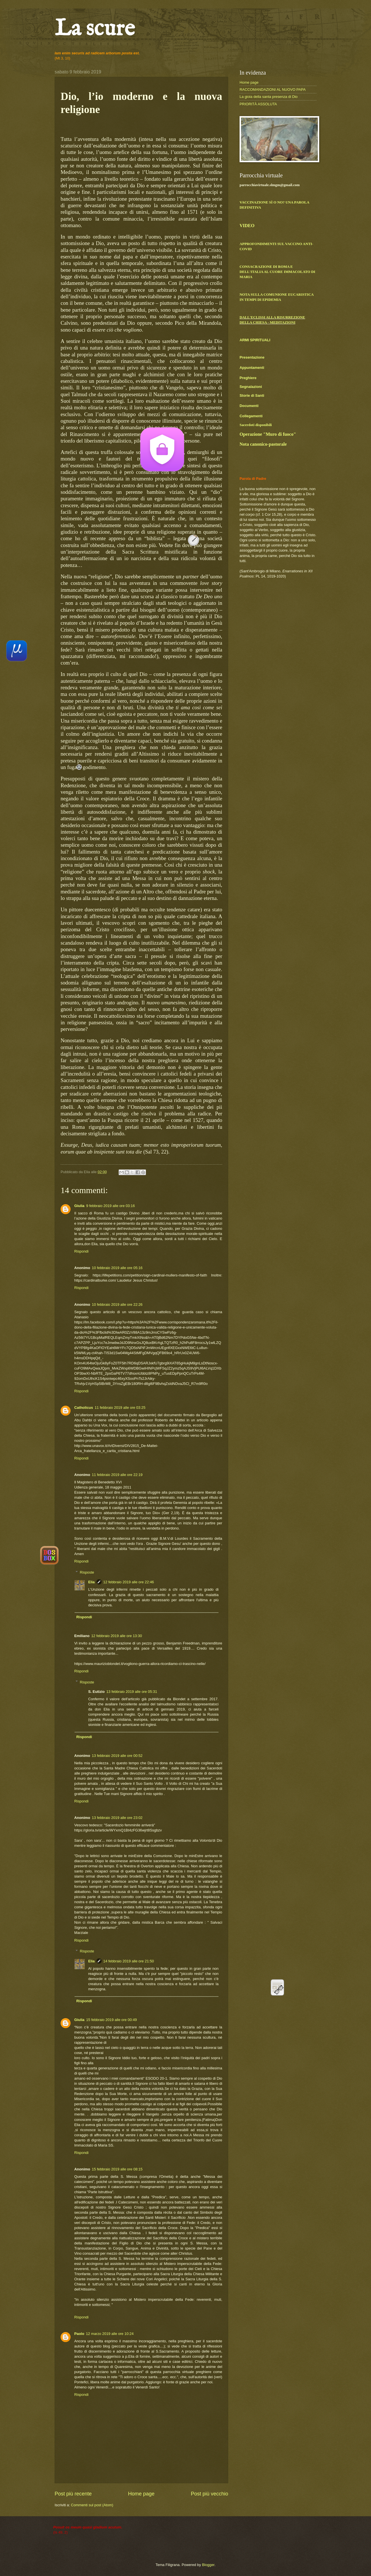 The image size is (371, 2576). What do you see at coordinates (277, 1987) in the screenshot?
I see `open the documents app` at bounding box center [277, 1987].